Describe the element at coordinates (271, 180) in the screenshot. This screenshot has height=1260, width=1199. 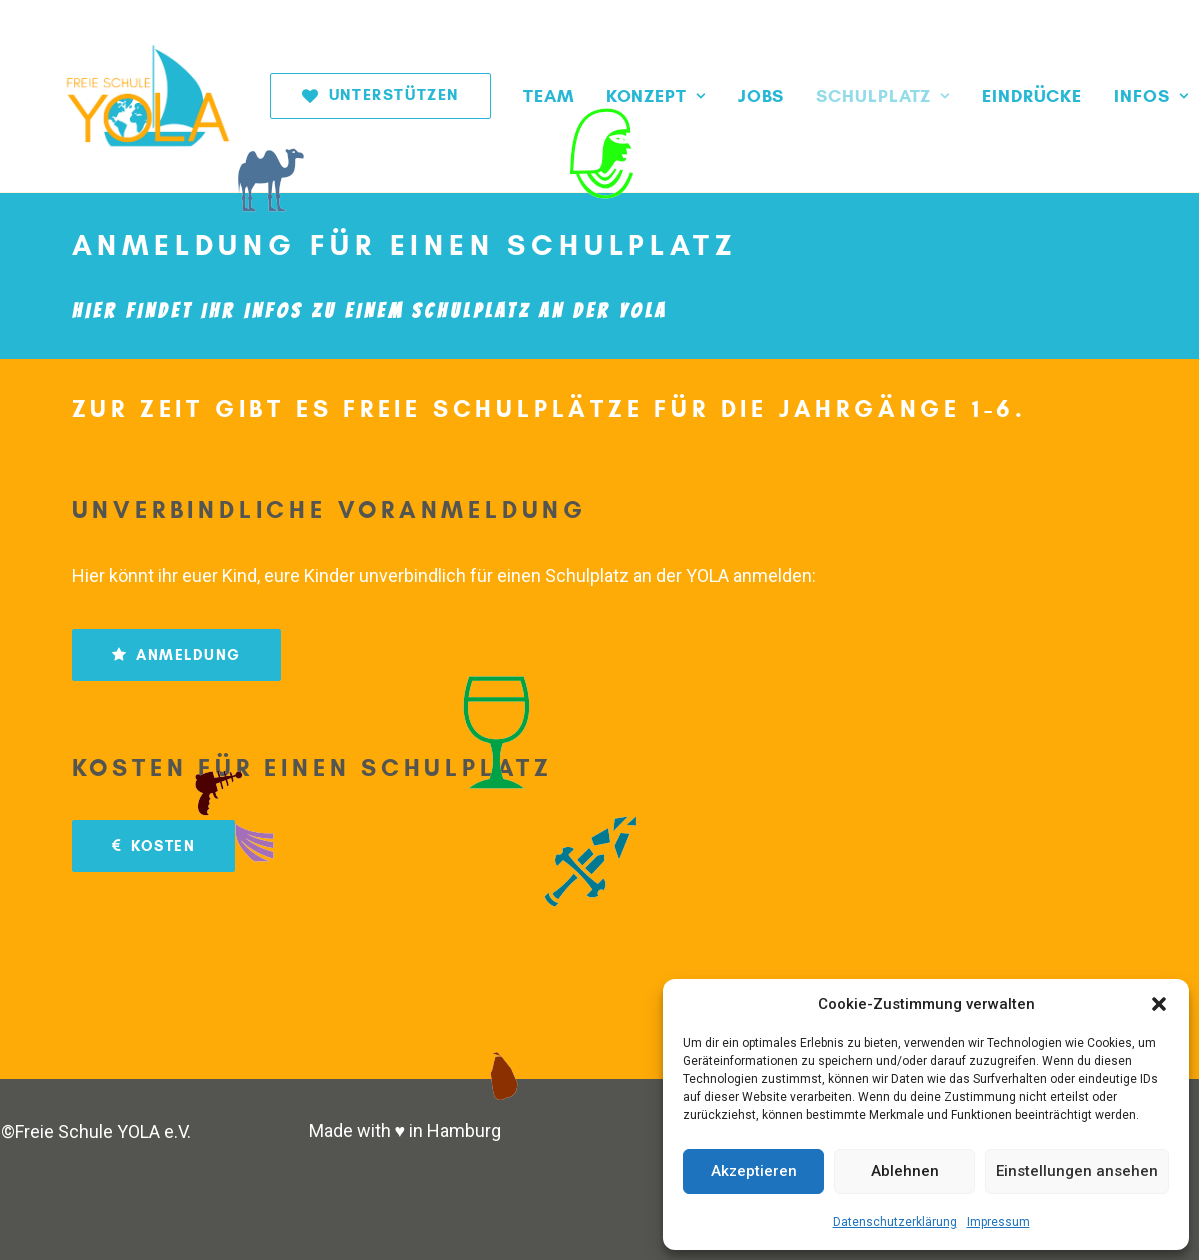
I see `select camel as your game character or avatar` at that location.